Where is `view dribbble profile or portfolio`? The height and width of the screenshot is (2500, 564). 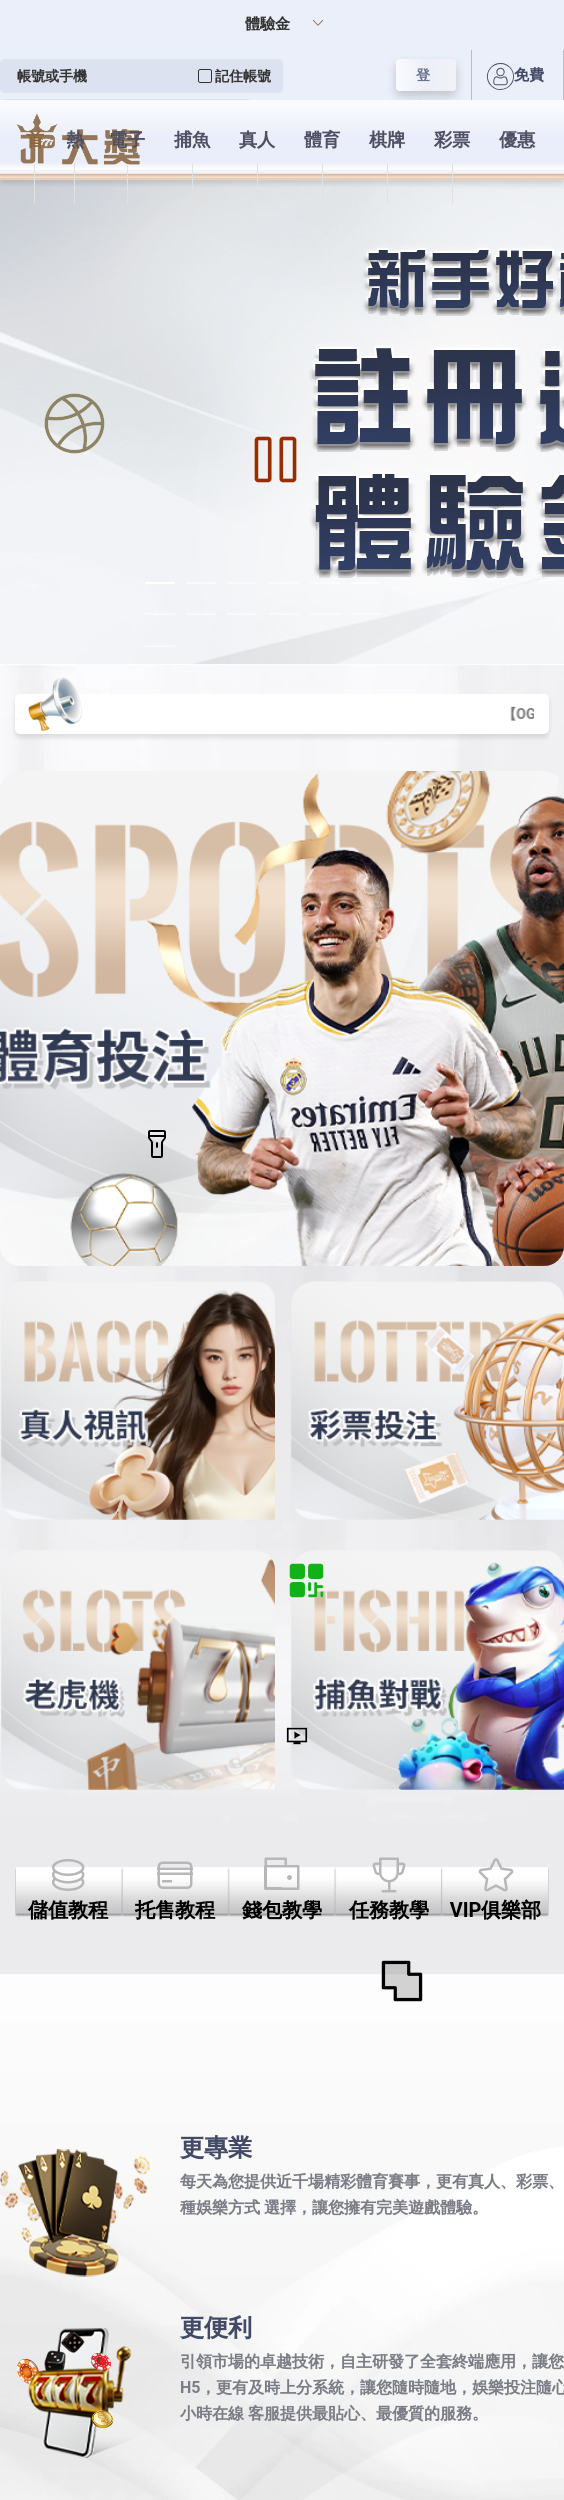
view dribbble profile or portfolio is located at coordinates (74, 423).